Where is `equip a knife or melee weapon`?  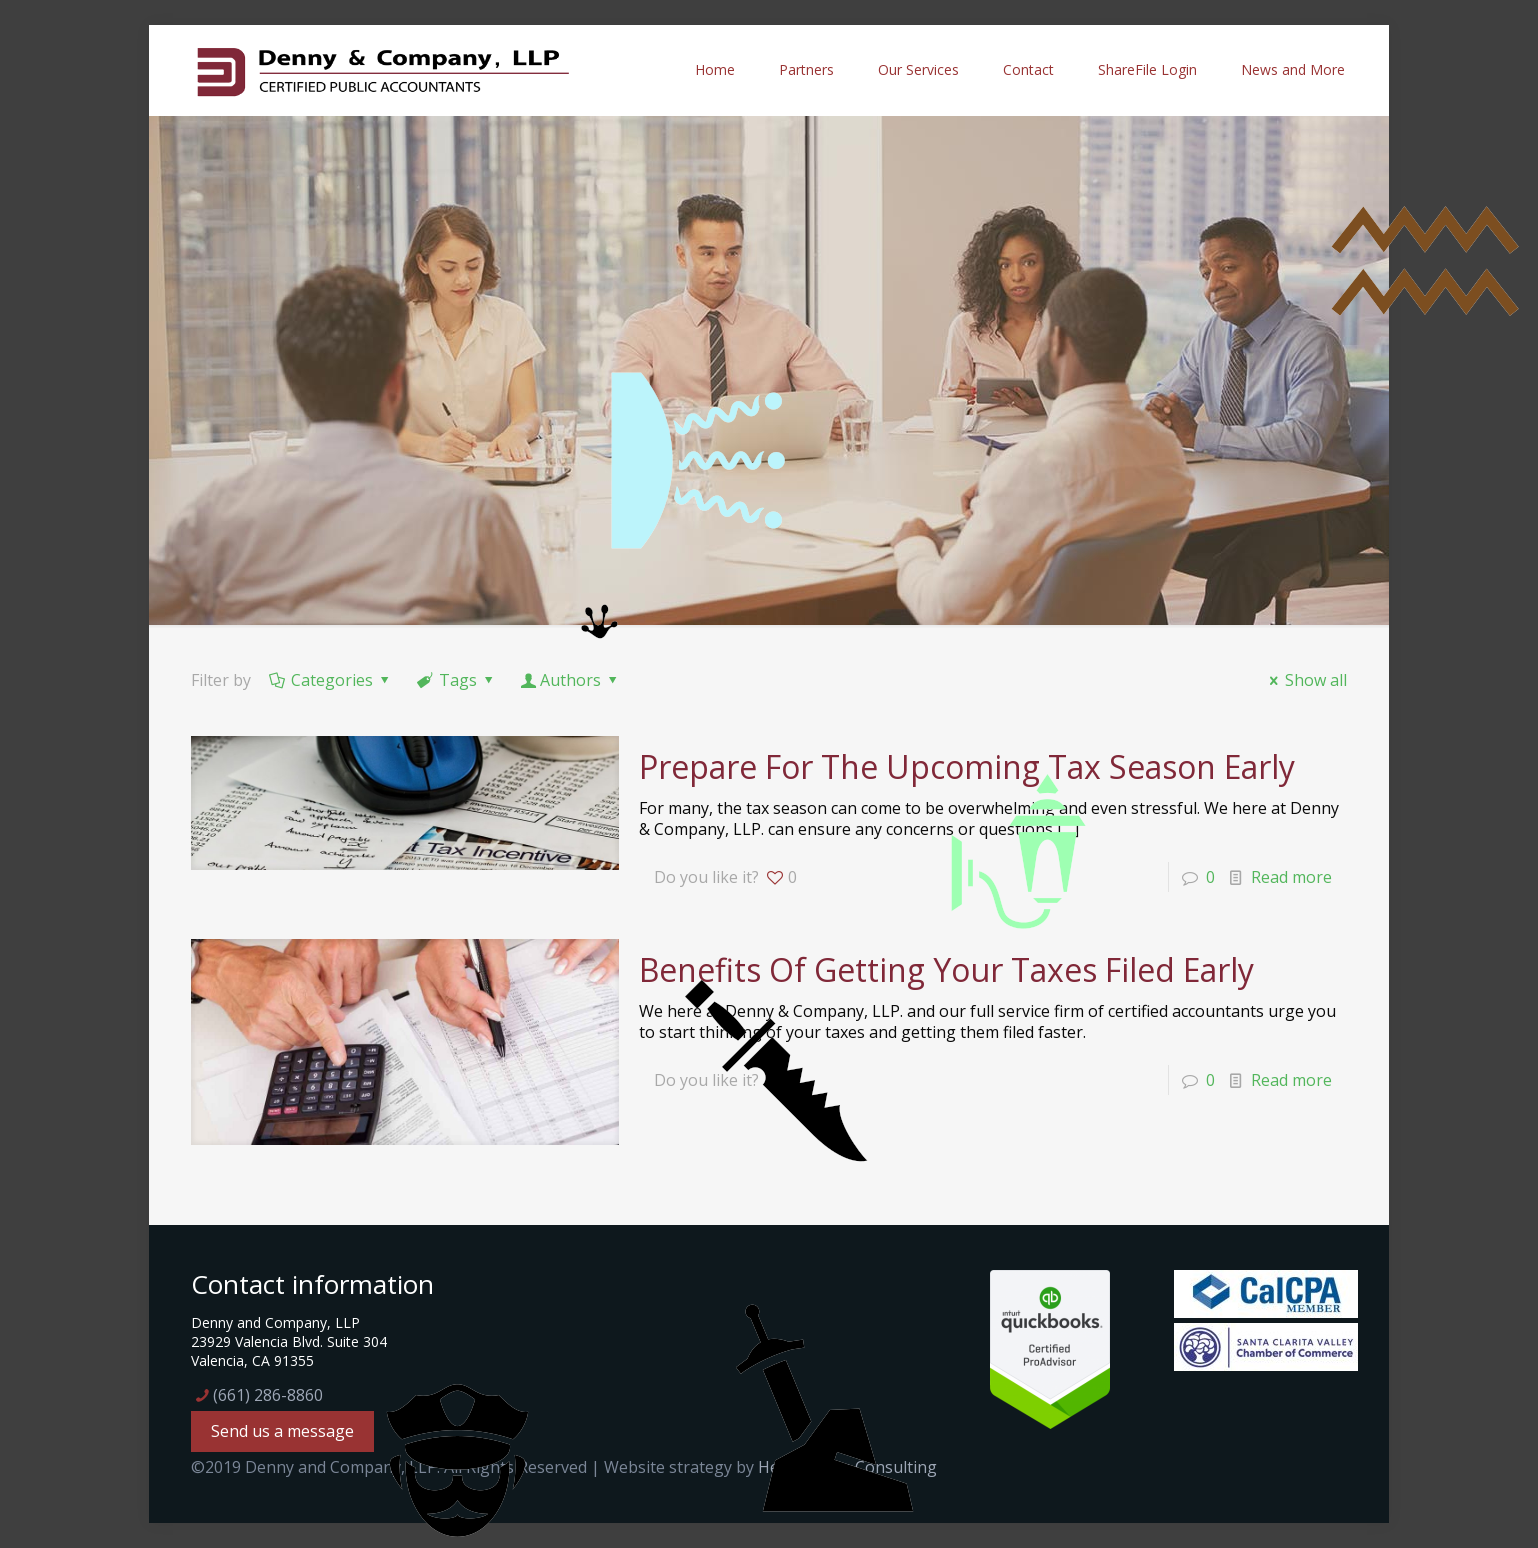 equip a knife or melee weapon is located at coordinates (776, 1070).